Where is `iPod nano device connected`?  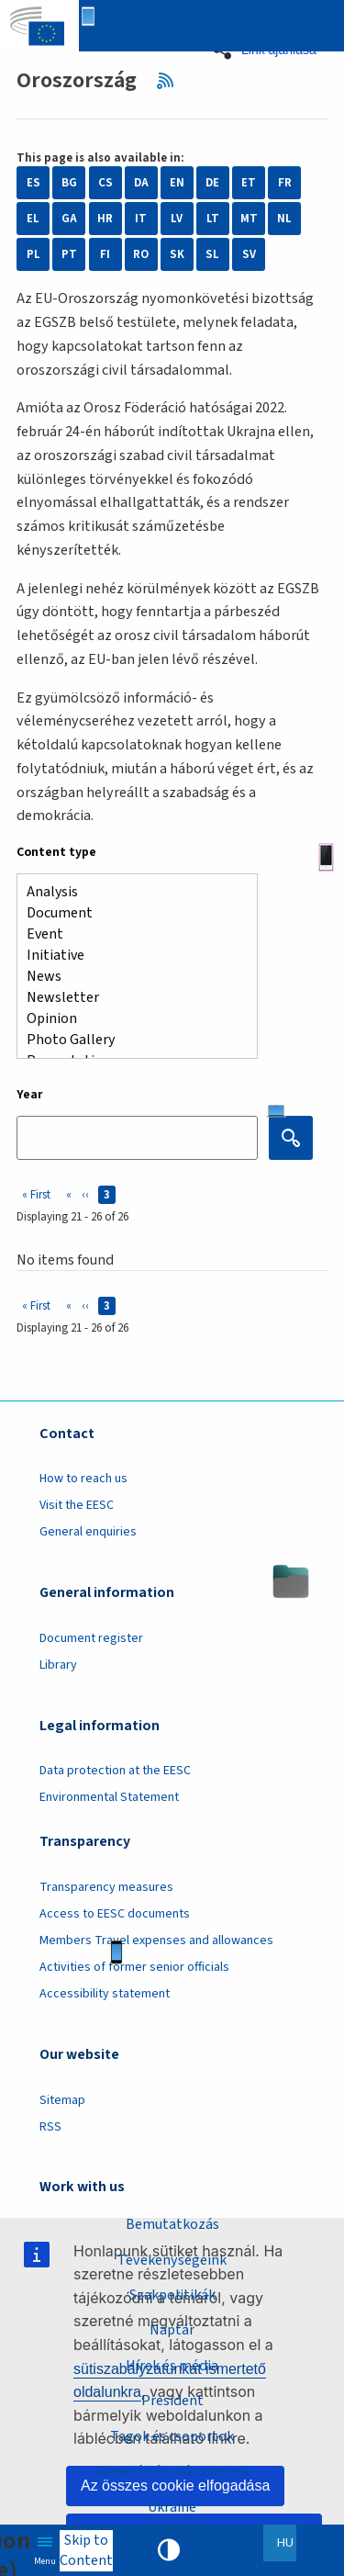 iPod nano device connected is located at coordinates (326, 857).